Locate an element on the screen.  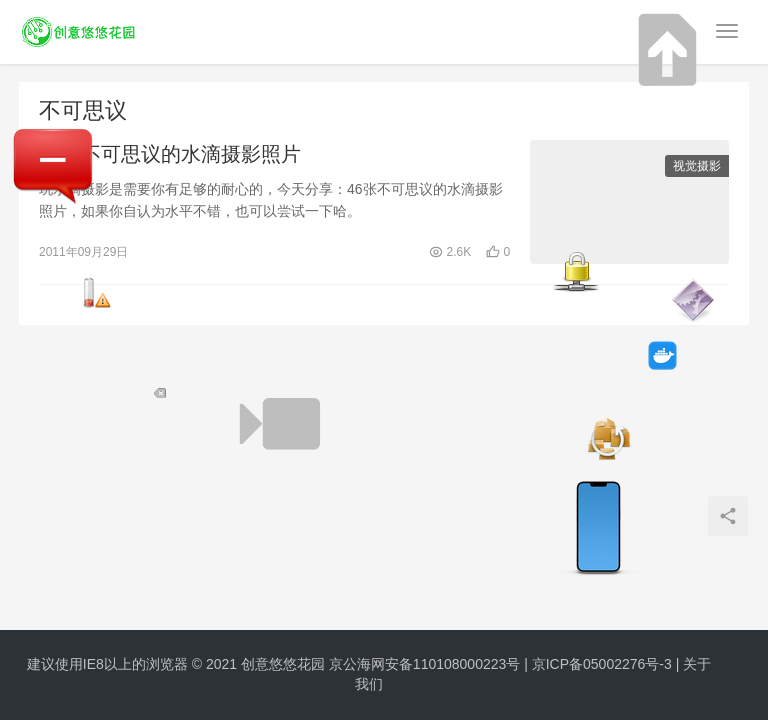
connect to a virtual private network is located at coordinates (577, 272).